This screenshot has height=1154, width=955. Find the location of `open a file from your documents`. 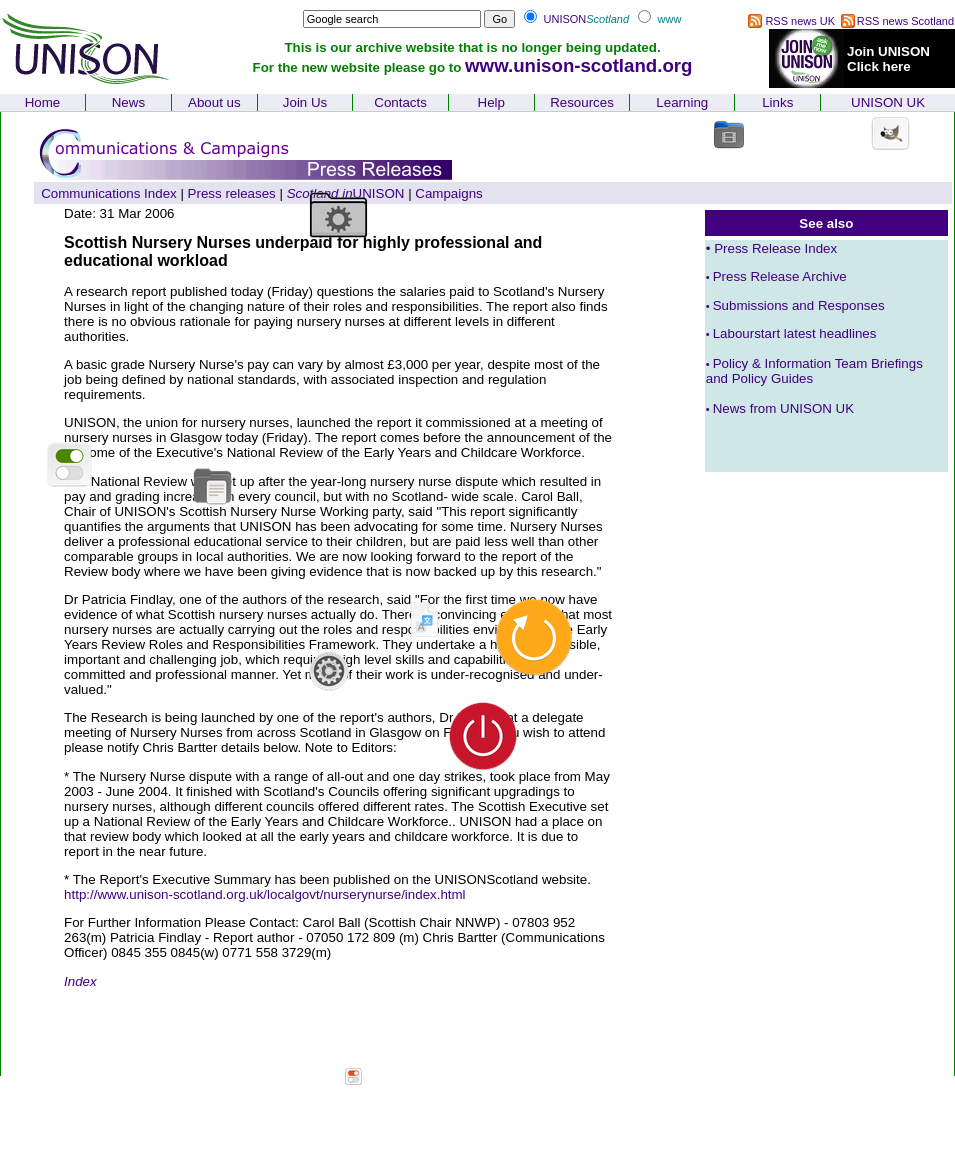

open a file from your documents is located at coordinates (212, 485).